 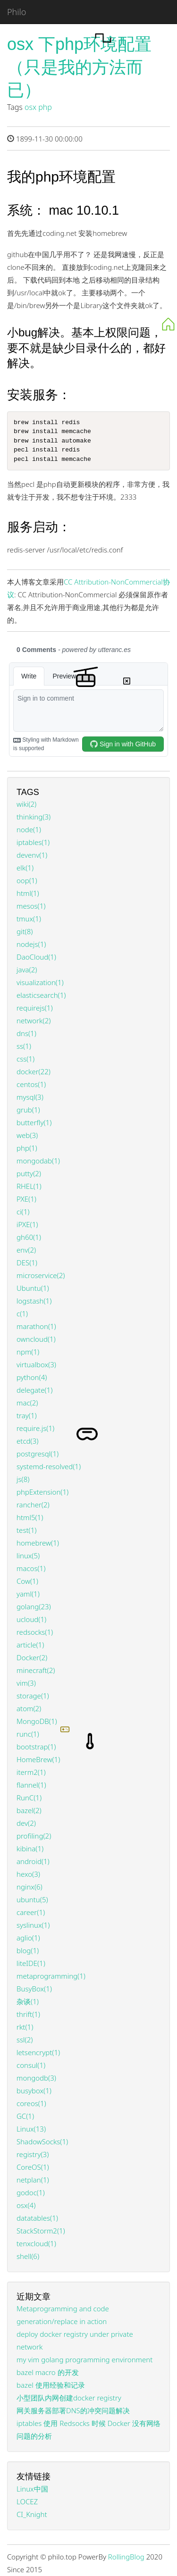 I want to click on toggle square wave audio signal, so click(x=103, y=38).